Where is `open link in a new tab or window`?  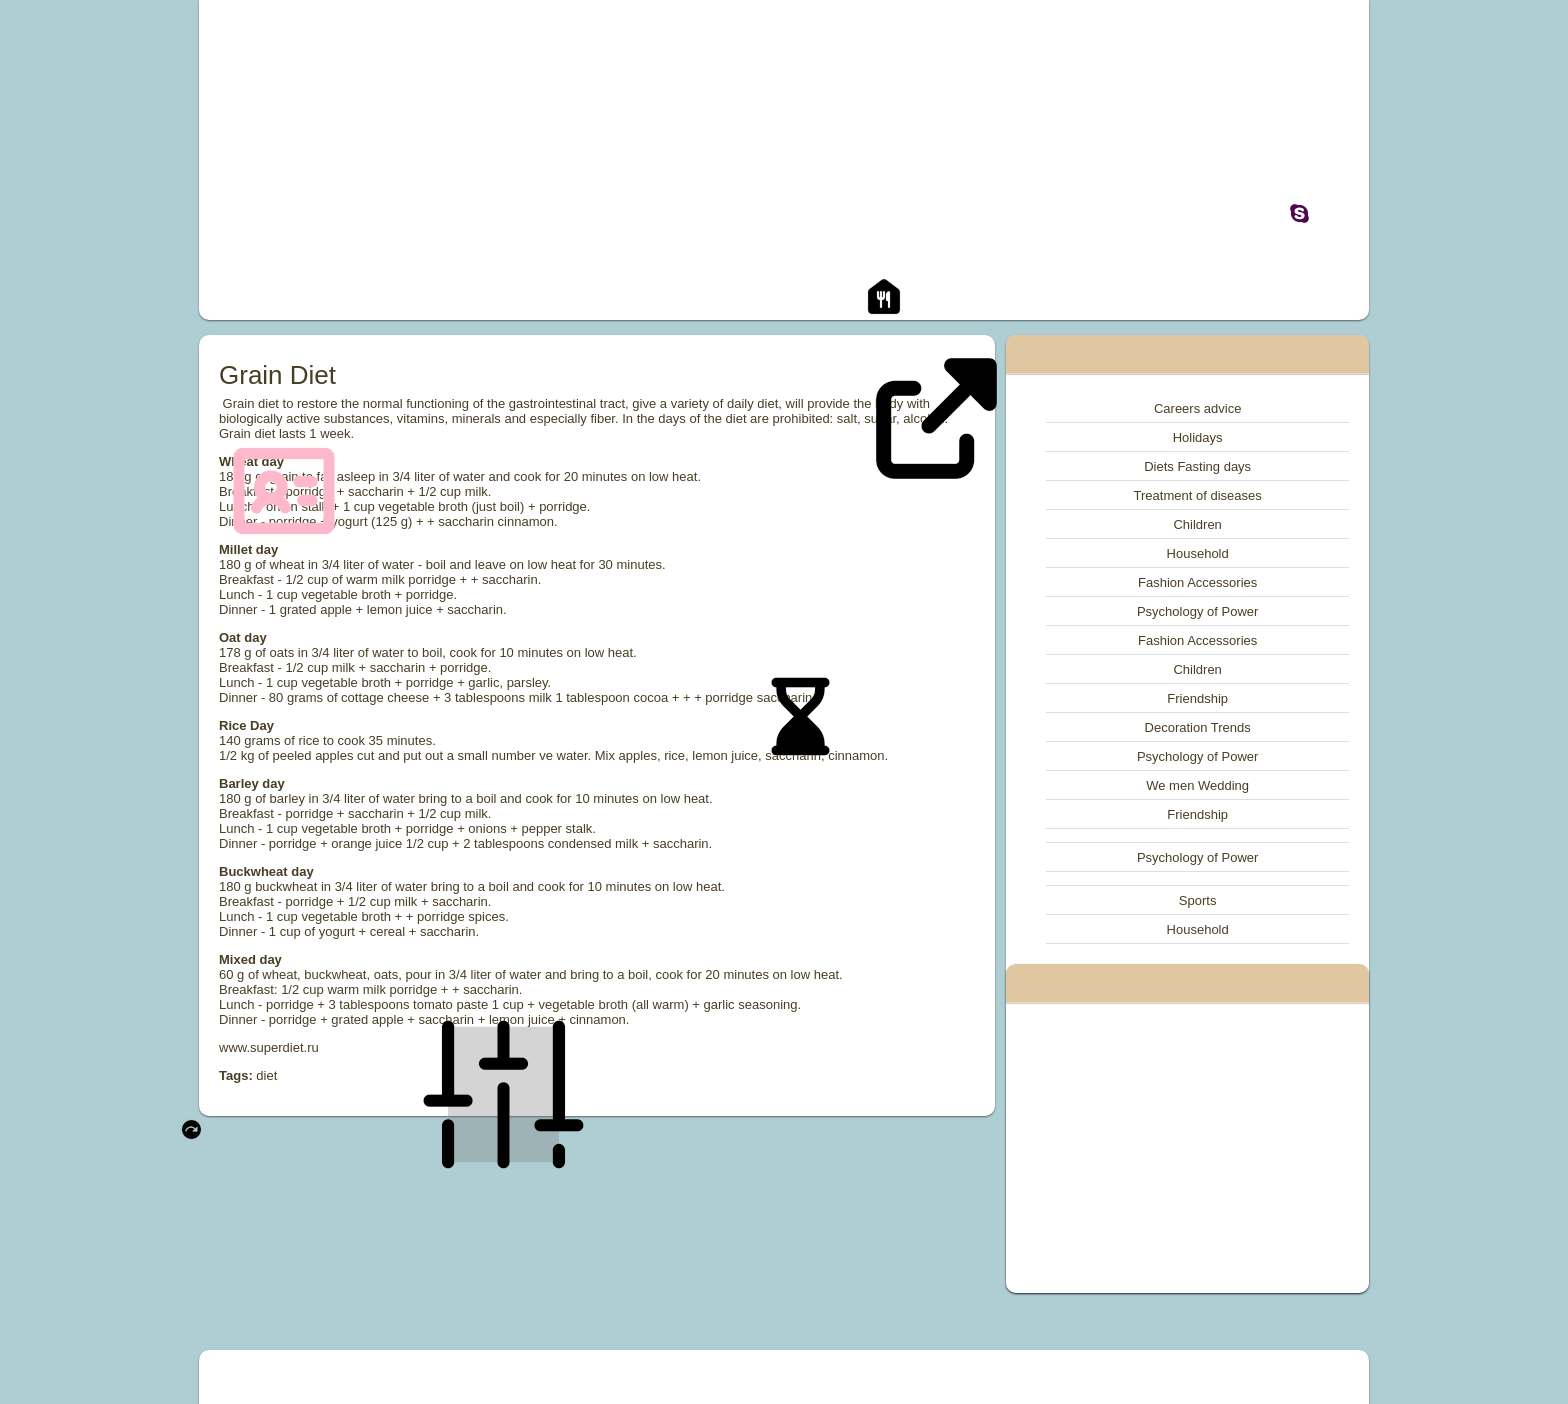 open link in a new tab or window is located at coordinates (936, 418).